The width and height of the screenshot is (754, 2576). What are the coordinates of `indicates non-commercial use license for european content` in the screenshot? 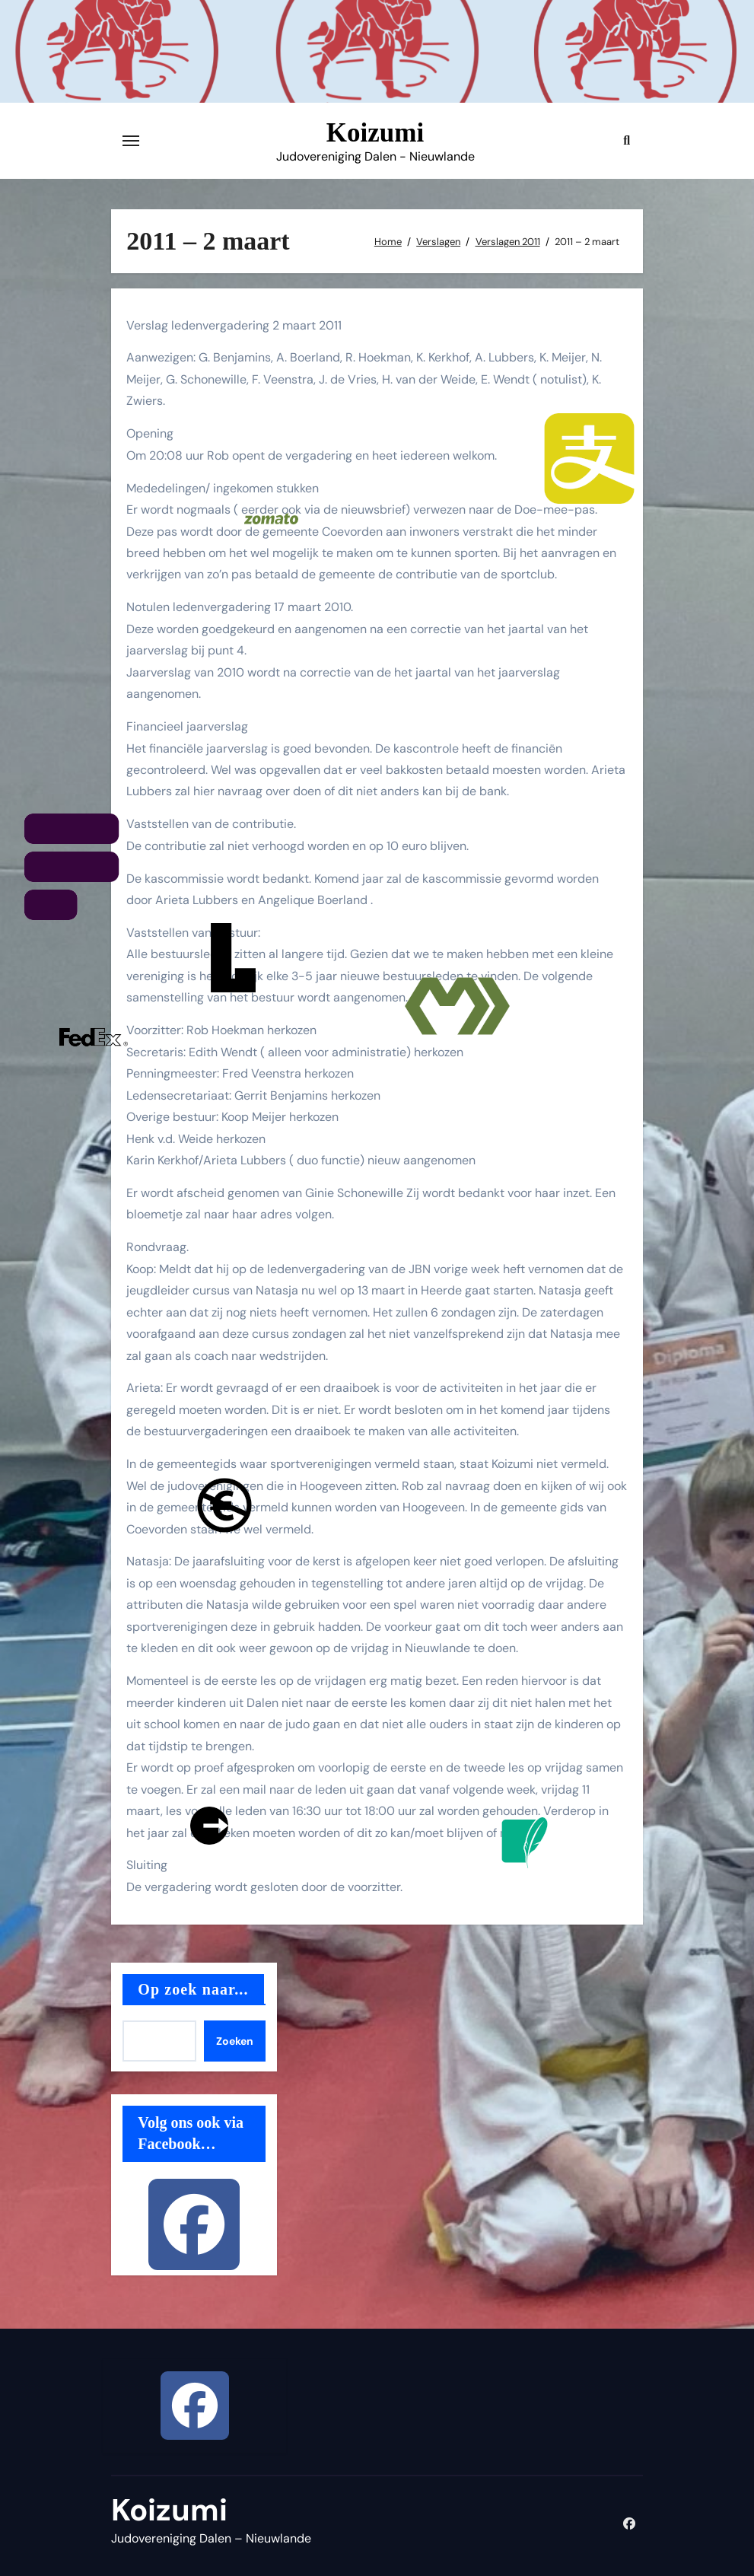 It's located at (224, 1505).